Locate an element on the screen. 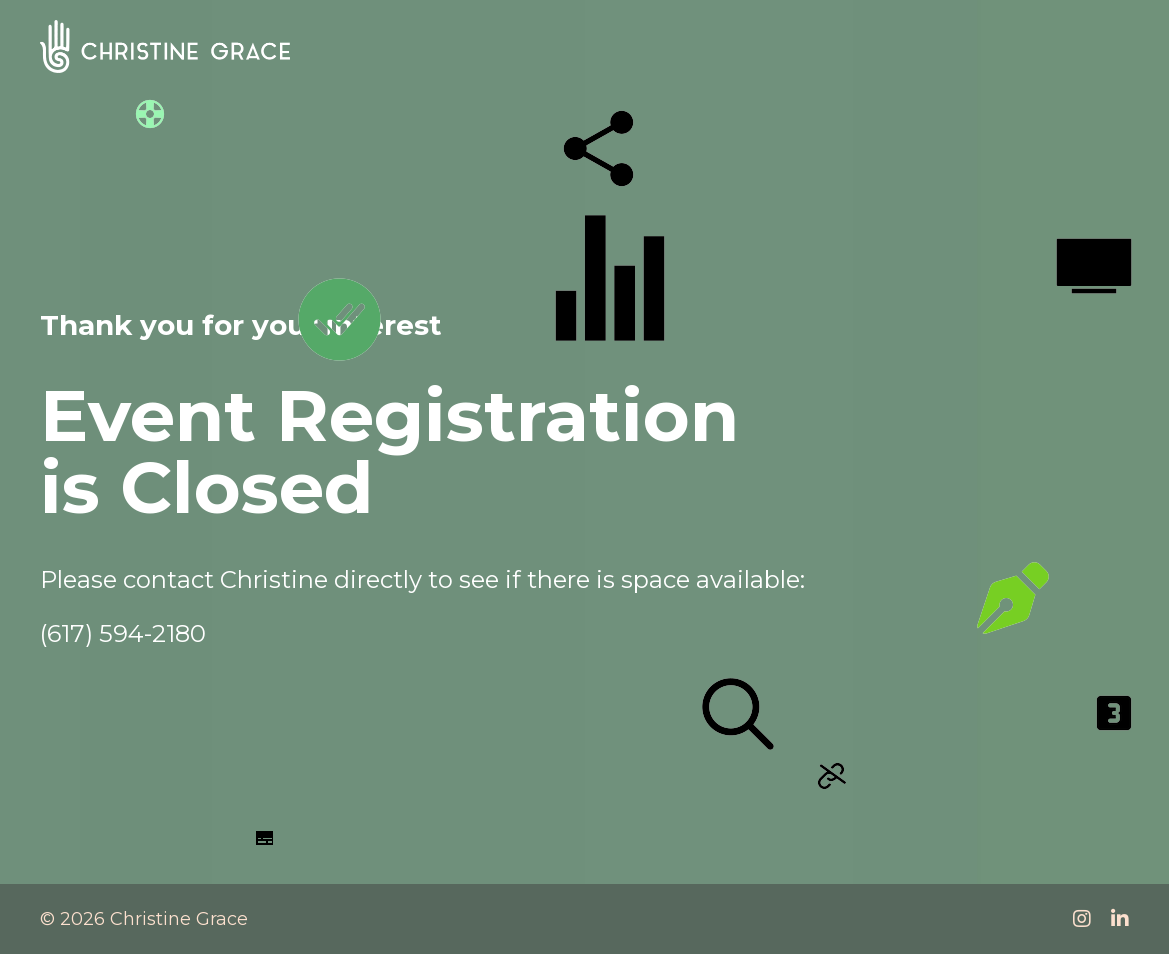  access writing or editing tools is located at coordinates (1013, 598).